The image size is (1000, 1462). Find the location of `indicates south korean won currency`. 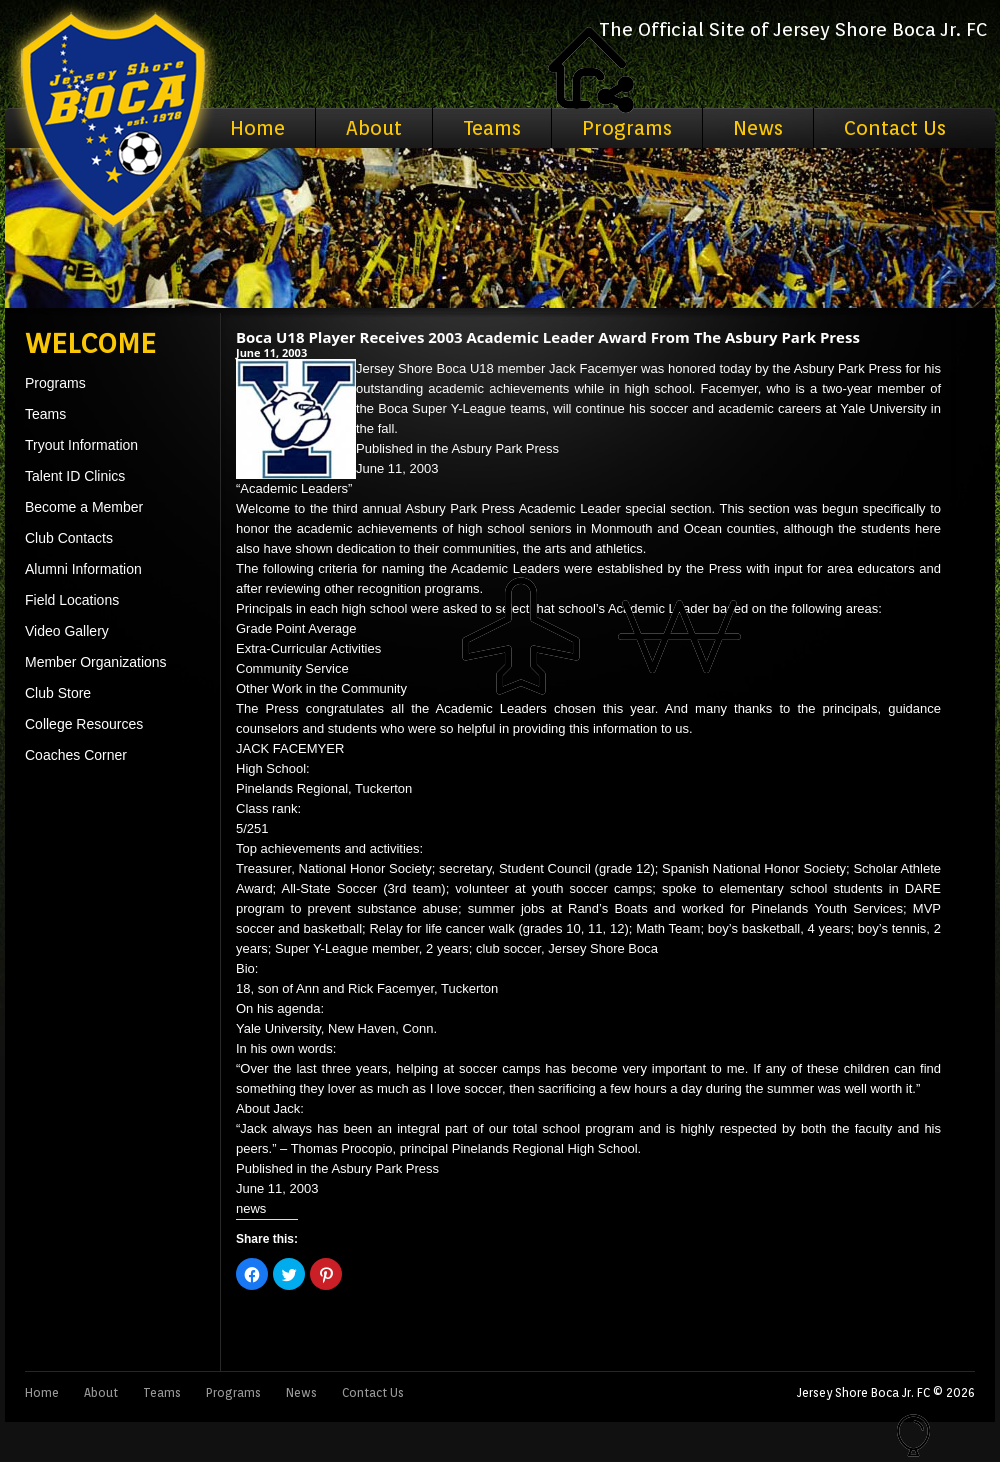

indicates south korean won currency is located at coordinates (679, 632).